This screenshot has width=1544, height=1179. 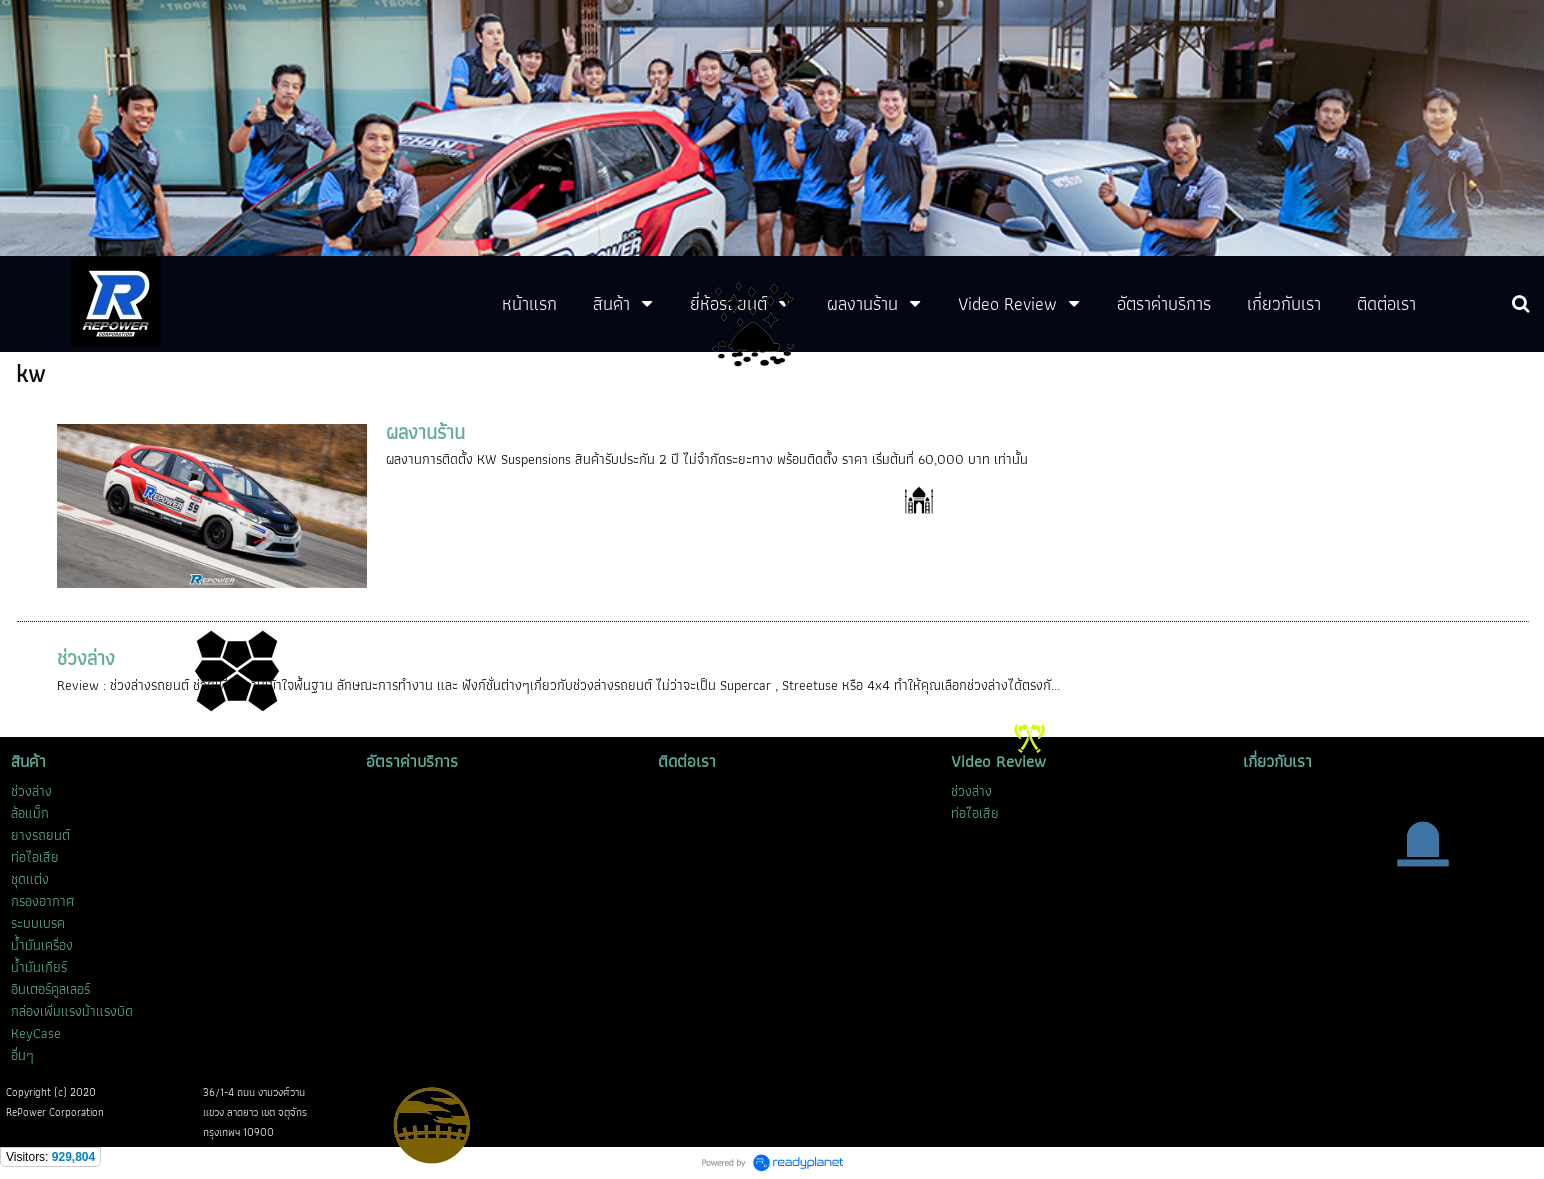 What do you see at coordinates (1423, 844) in the screenshot?
I see `indicates a deceased character or game over state` at bounding box center [1423, 844].